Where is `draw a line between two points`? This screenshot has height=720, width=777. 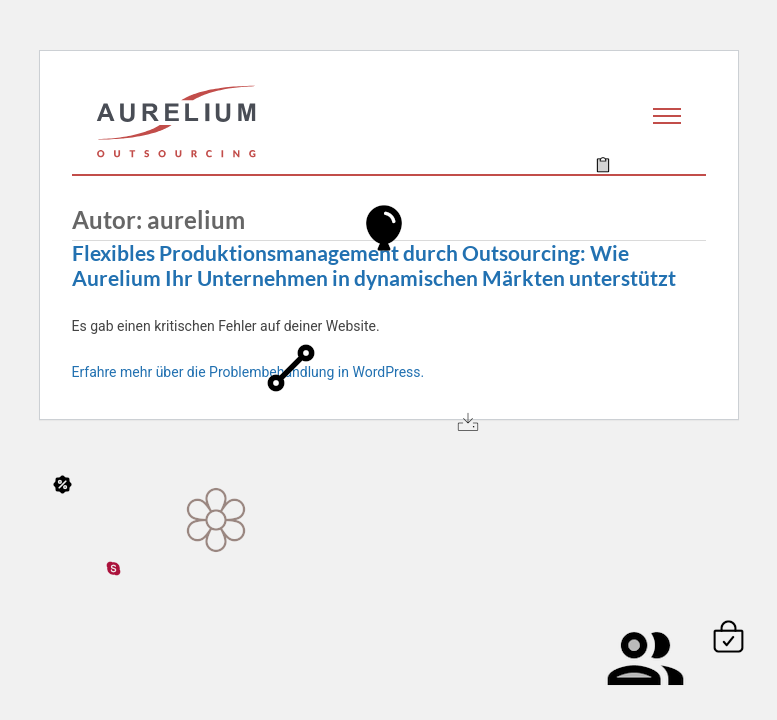 draw a line between two points is located at coordinates (291, 368).